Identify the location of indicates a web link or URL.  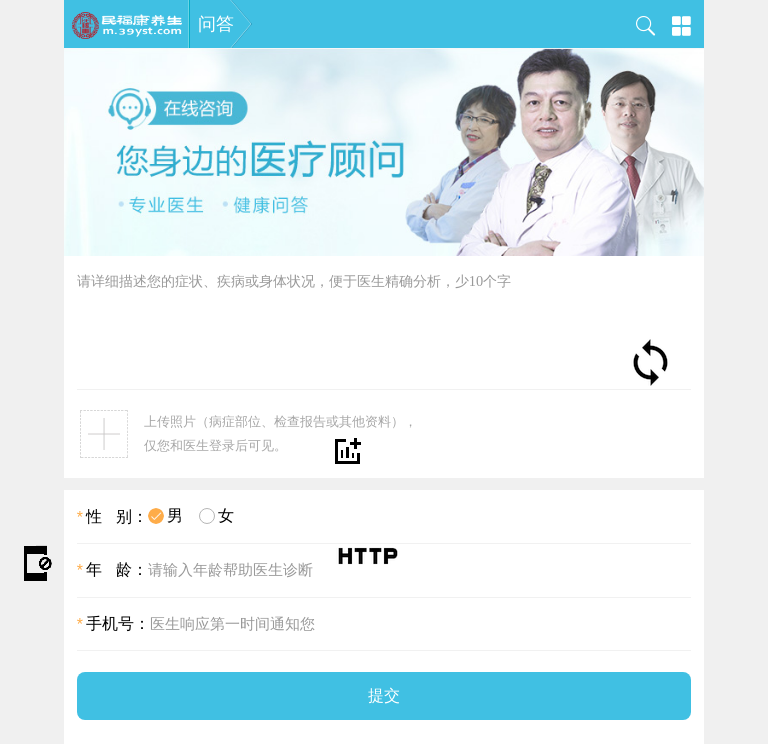
(368, 556).